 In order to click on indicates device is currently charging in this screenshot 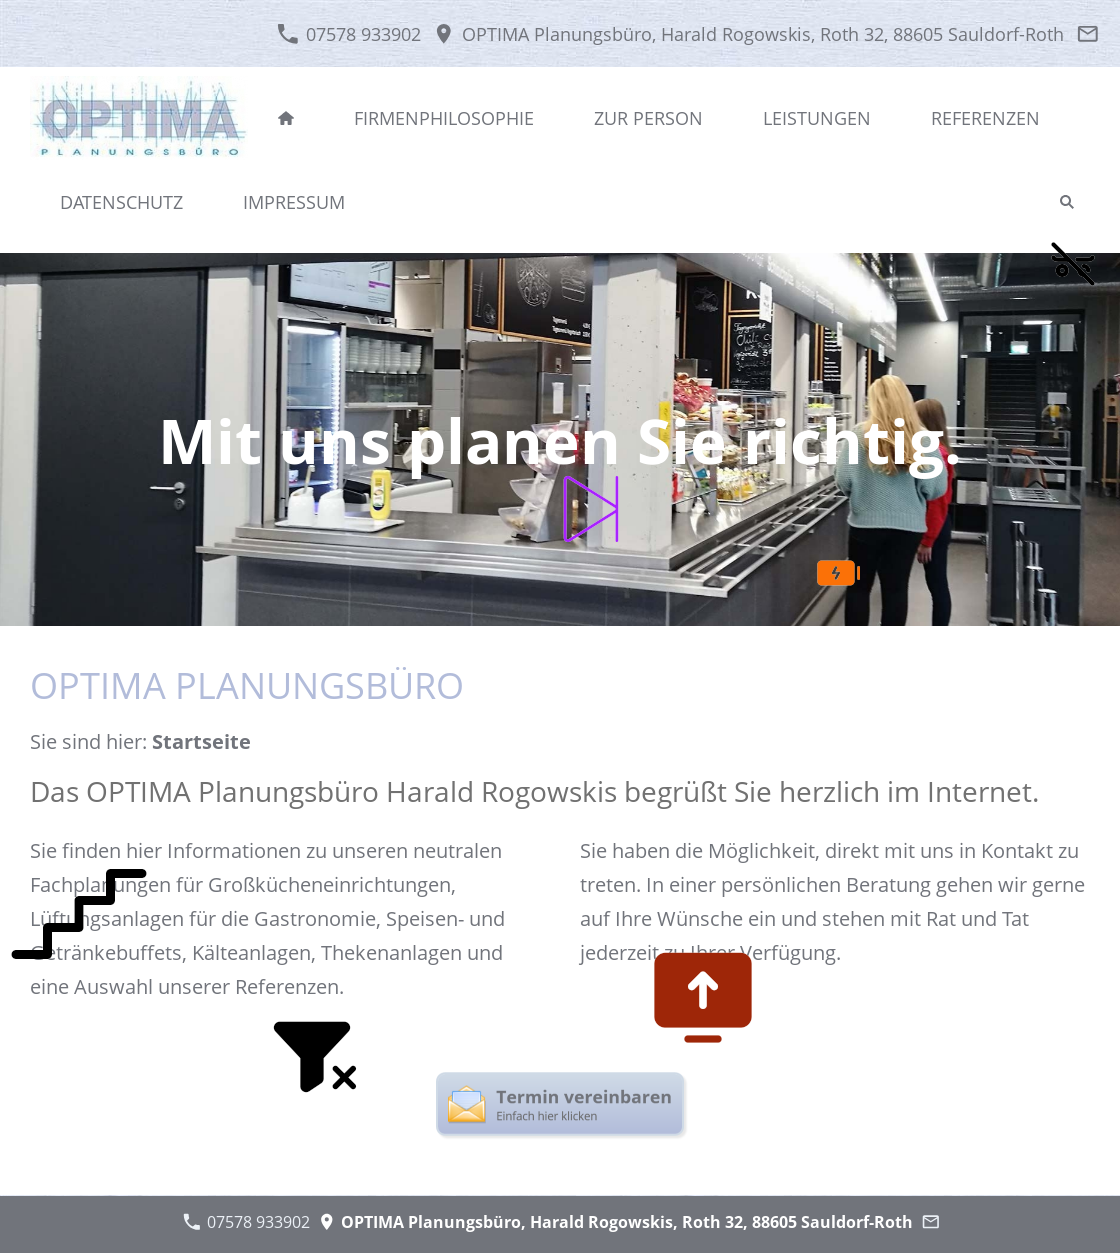, I will do `click(838, 573)`.